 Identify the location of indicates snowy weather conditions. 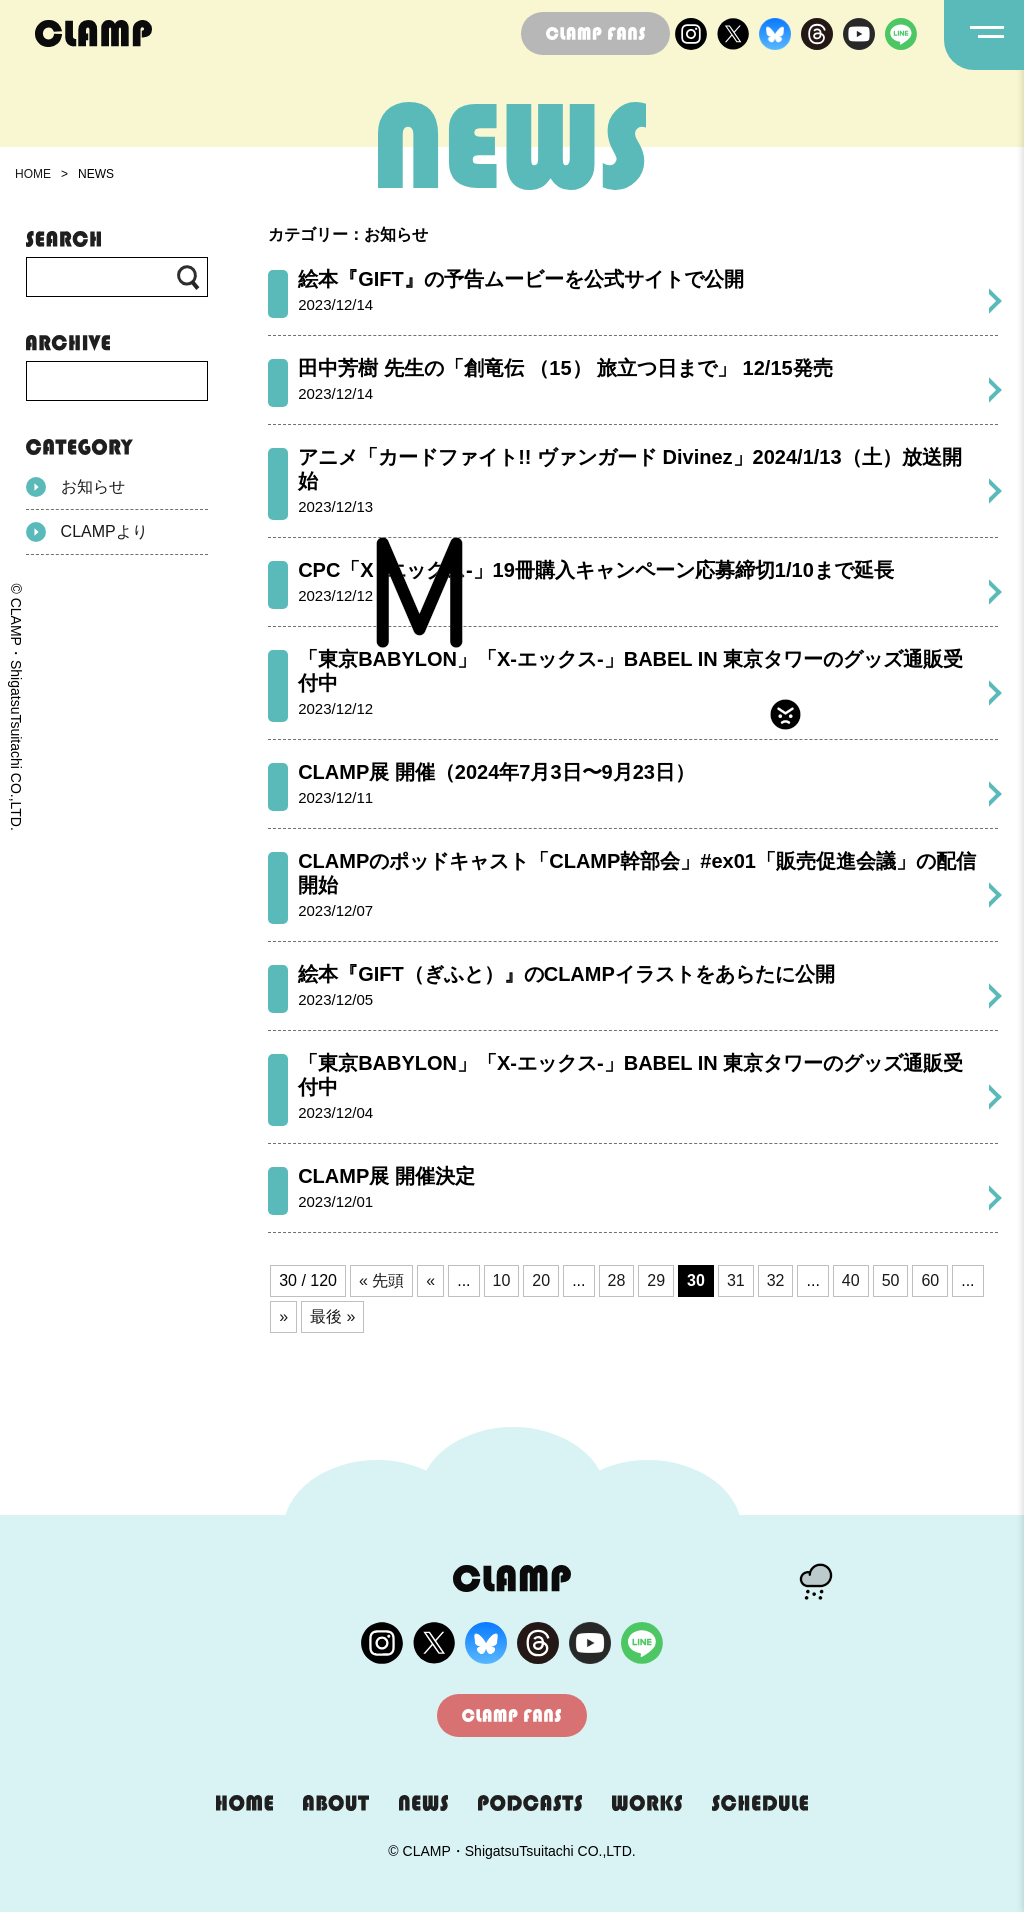
(816, 1581).